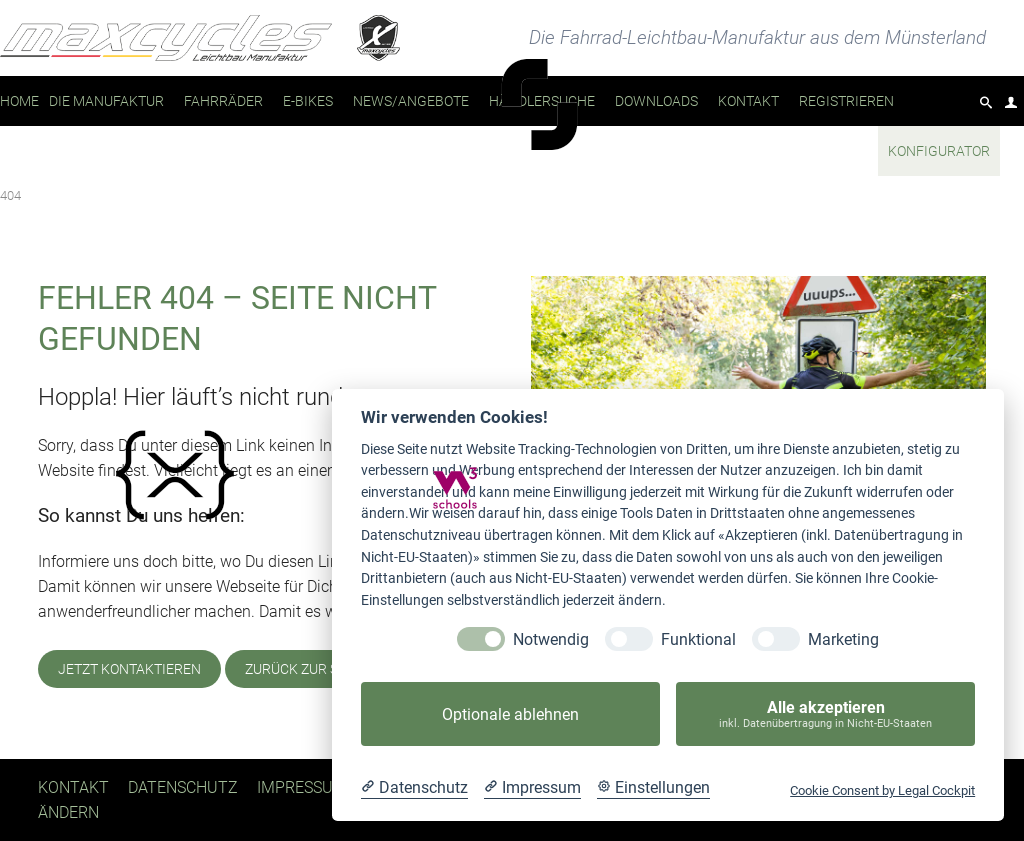  What do you see at coordinates (455, 488) in the screenshot?
I see `visit W3Schools website` at bounding box center [455, 488].